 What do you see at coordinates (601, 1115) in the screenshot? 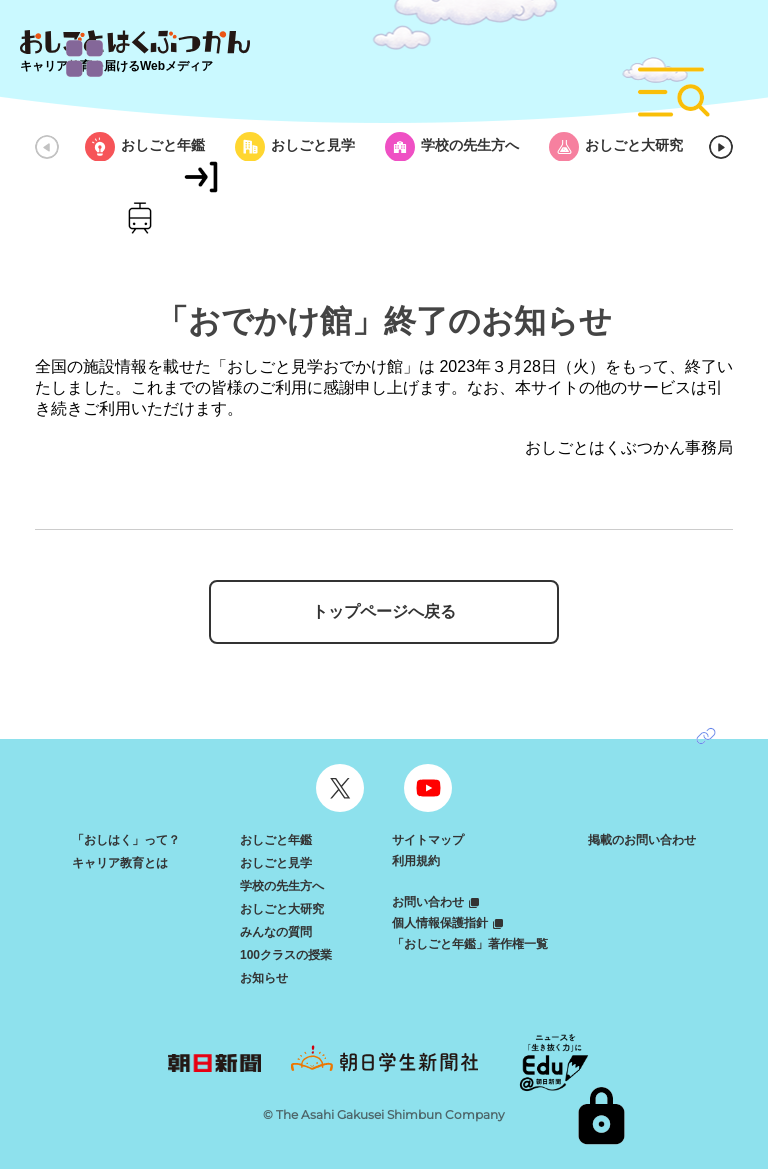
I see `lock or secure this item` at bounding box center [601, 1115].